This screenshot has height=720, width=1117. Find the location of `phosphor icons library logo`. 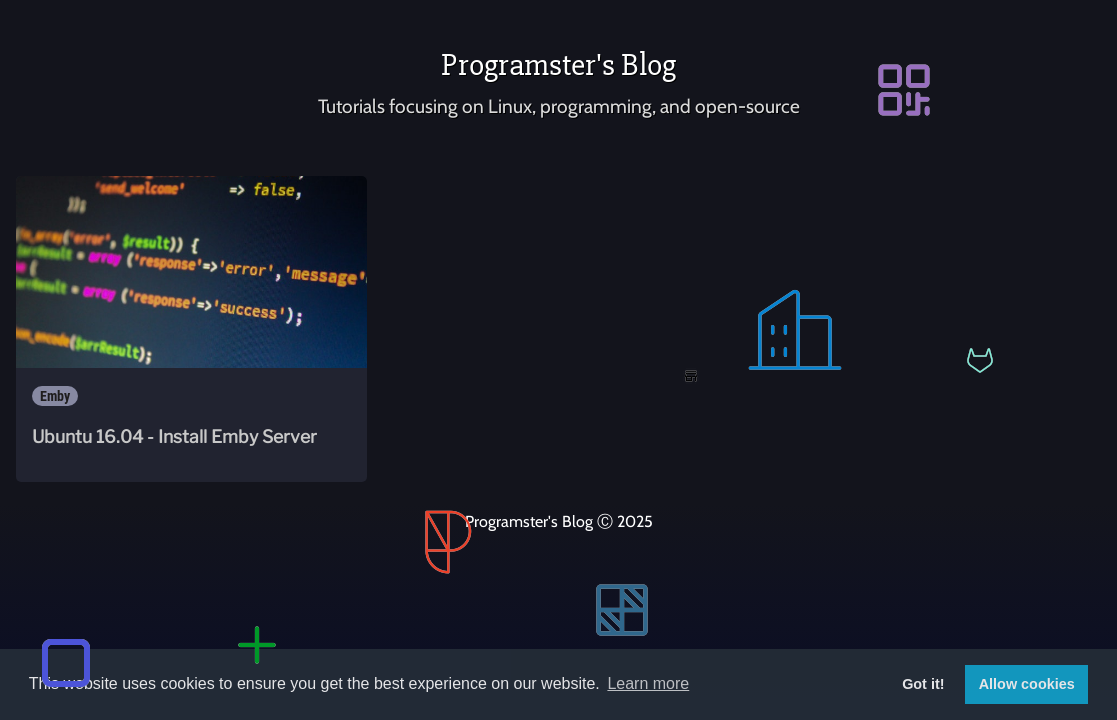

phosphor icons library logo is located at coordinates (443, 538).